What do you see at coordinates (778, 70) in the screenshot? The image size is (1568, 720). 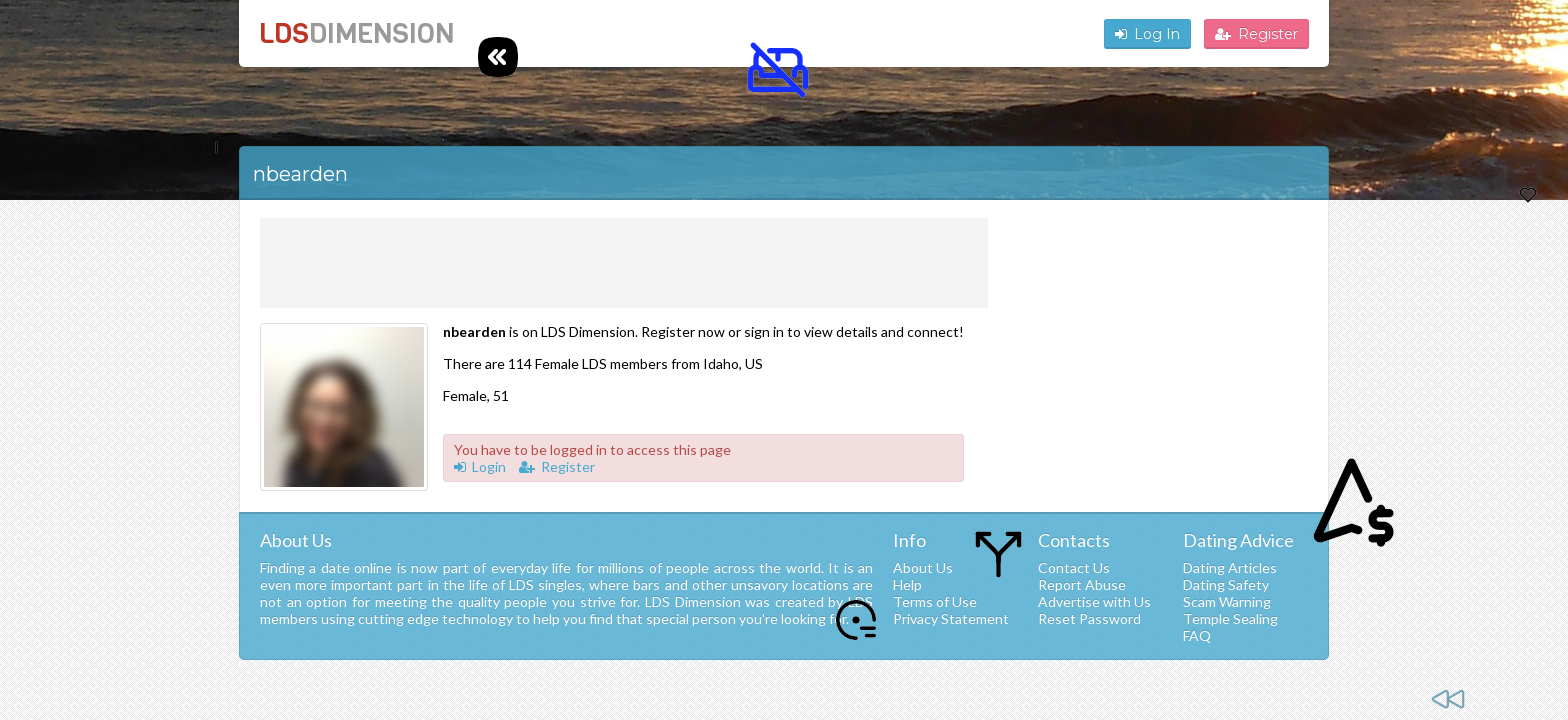 I see `indicates furniture or seating is unavailable` at bounding box center [778, 70].